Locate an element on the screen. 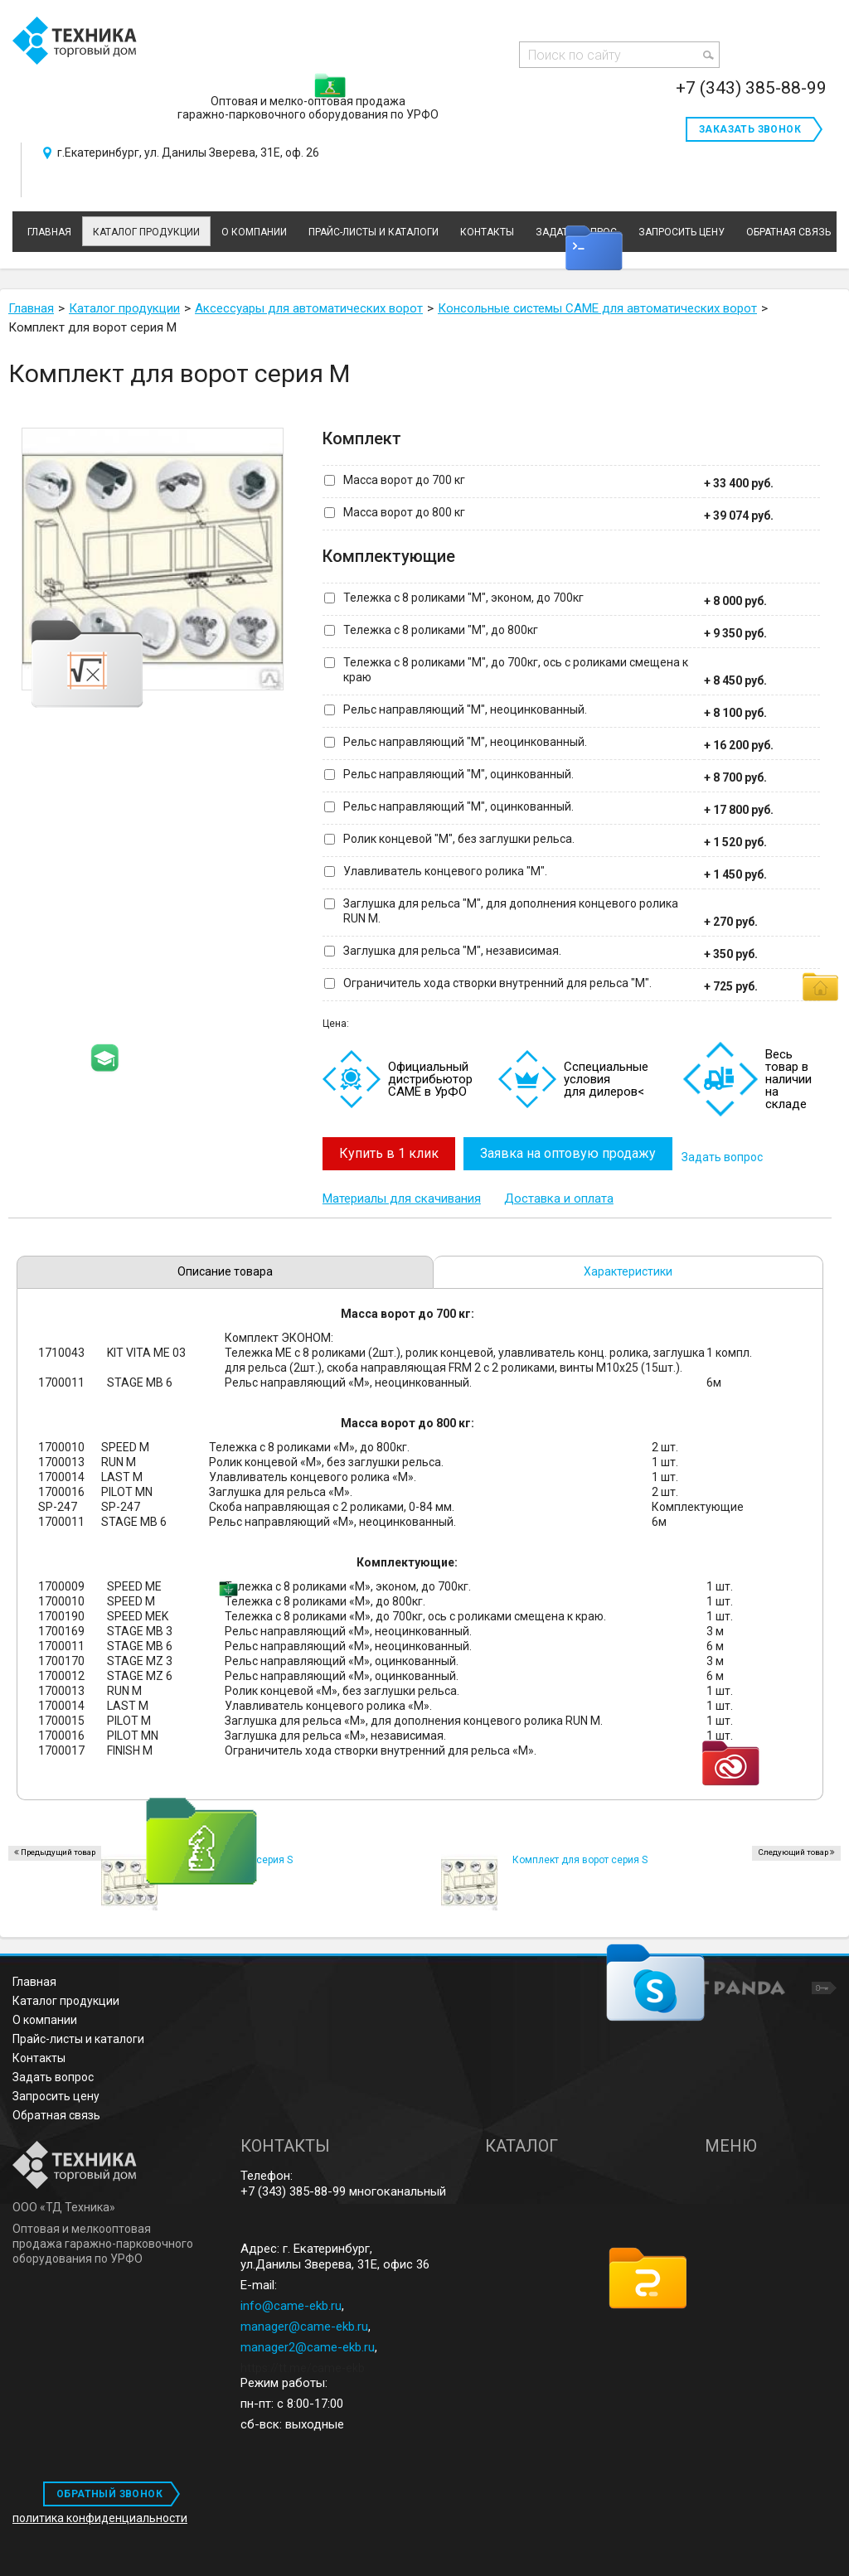 This screenshot has height=2576, width=849. open folder containing Skype files is located at coordinates (655, 1985).